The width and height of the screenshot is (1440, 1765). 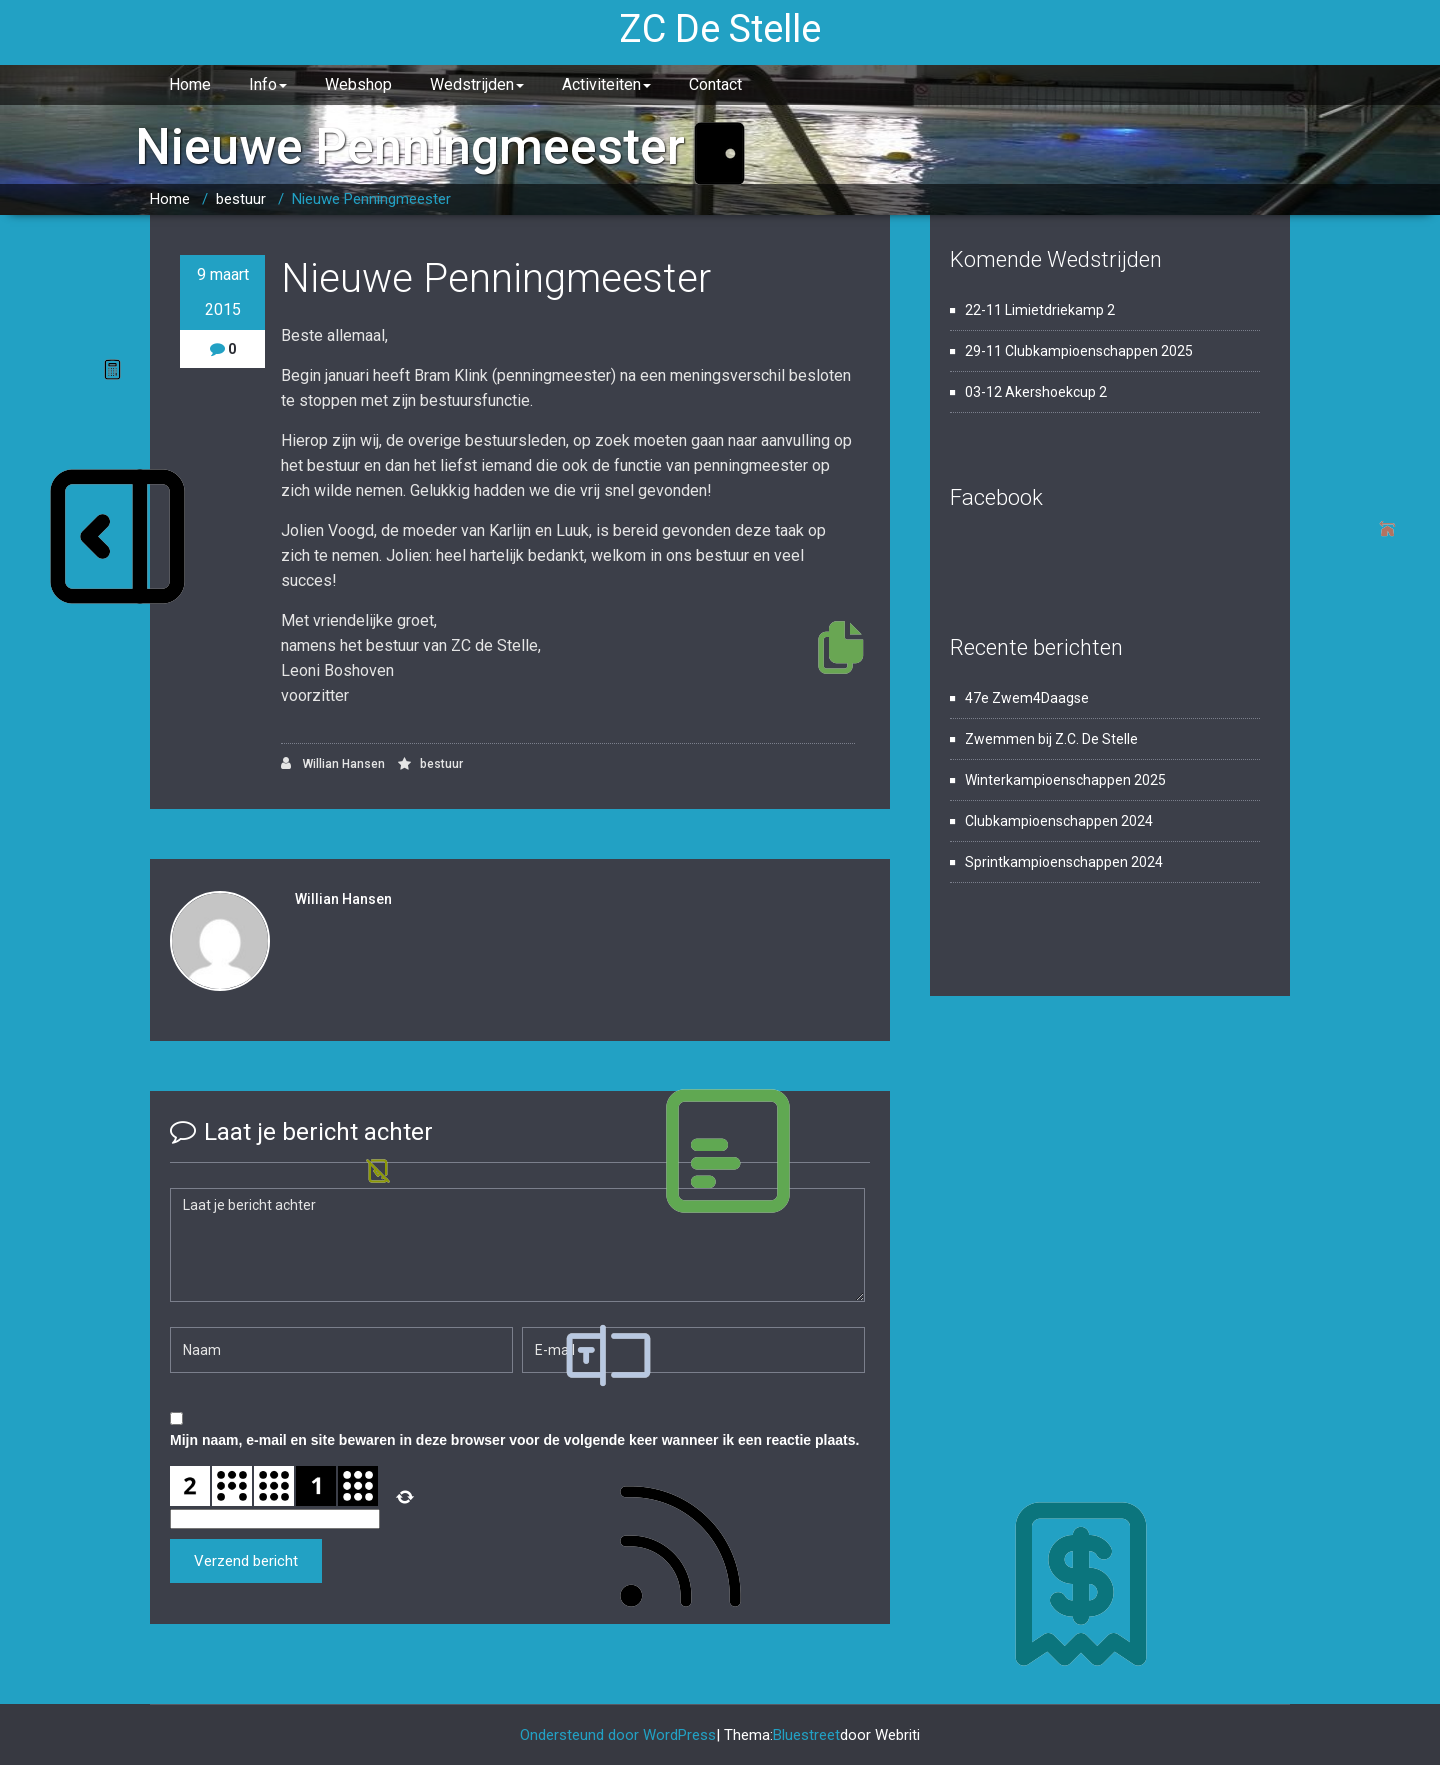 I want to click on subscribe to RSS feed, so click(x=680, y=1546).